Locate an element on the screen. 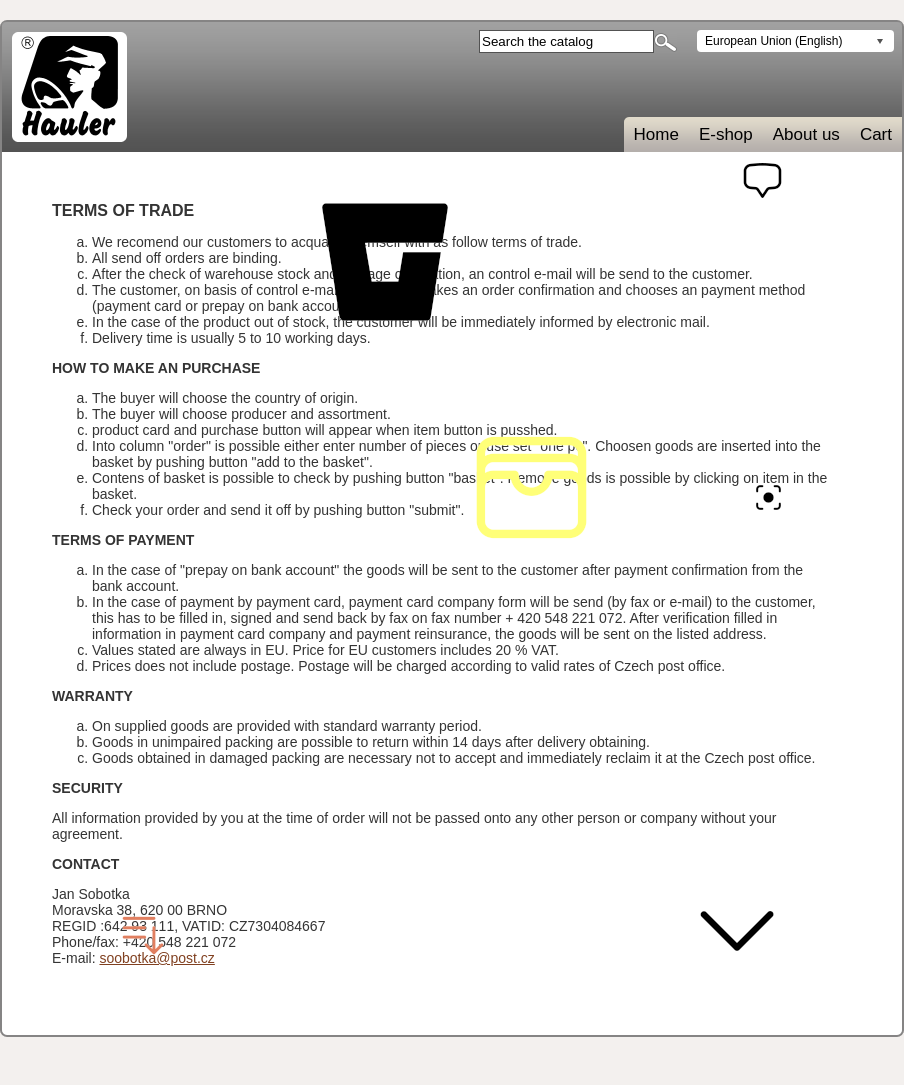 This screenshot has width=904, height=1085. link to Bitbucket repository is located at coordinates (385, 262).